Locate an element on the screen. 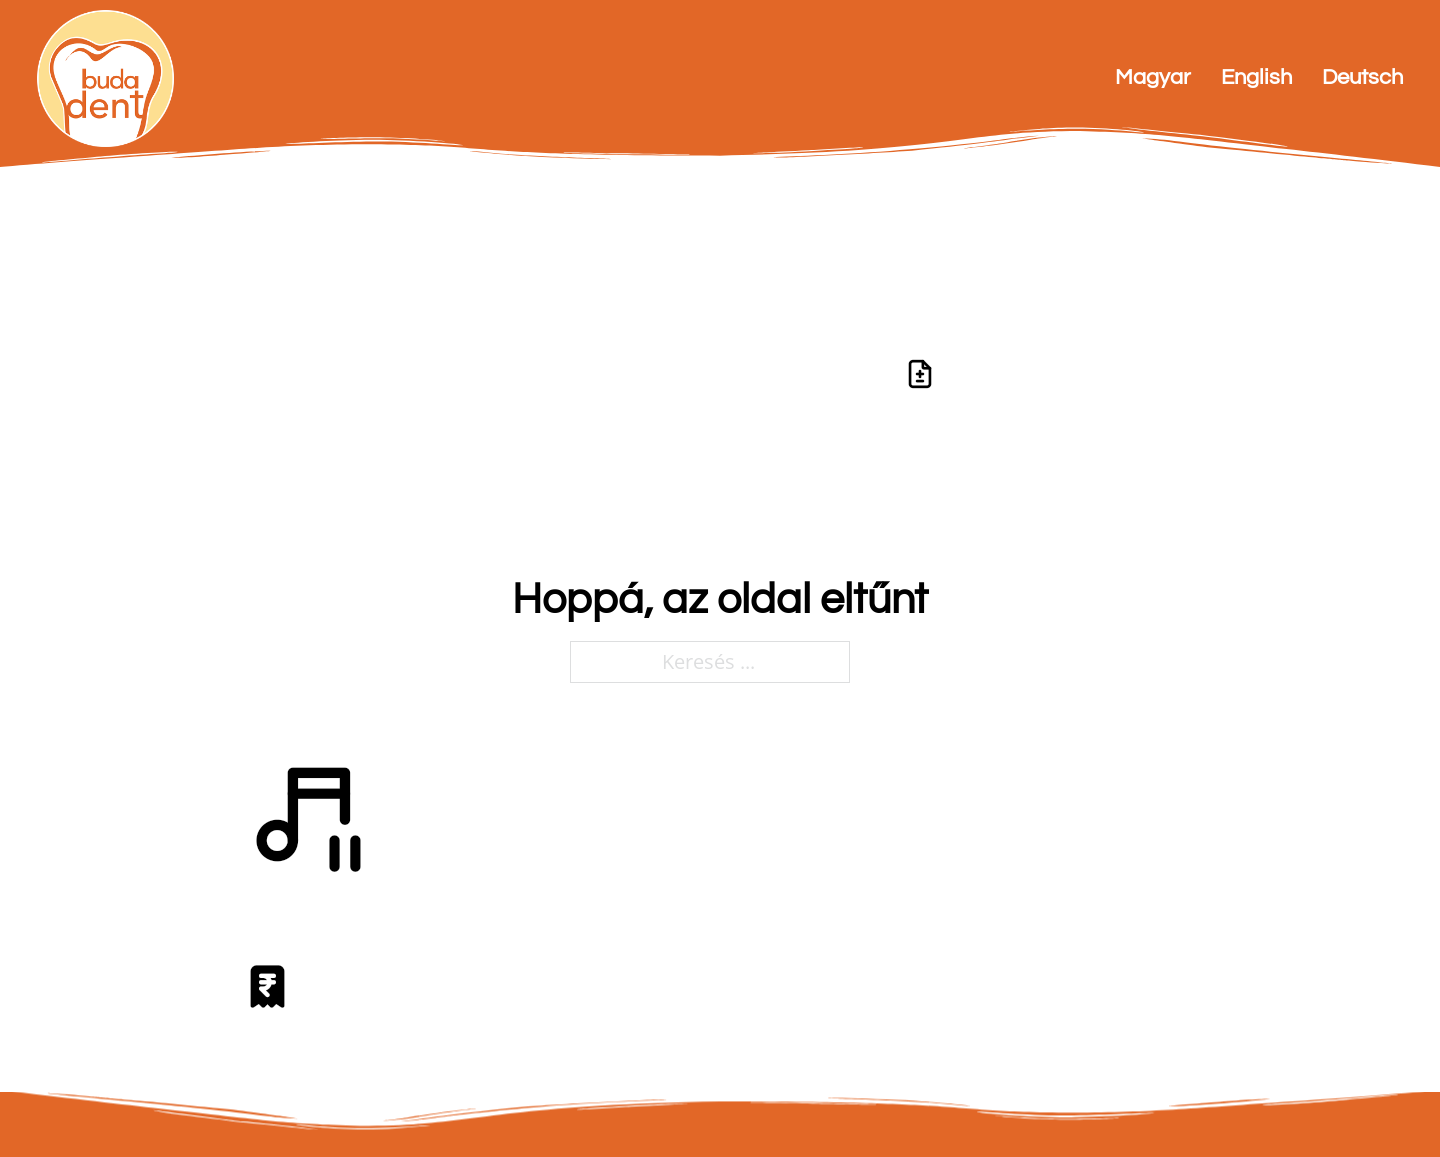 This screenshot has height=1157, width=1440. view file differences or changes is located at coordinates (920, 374).